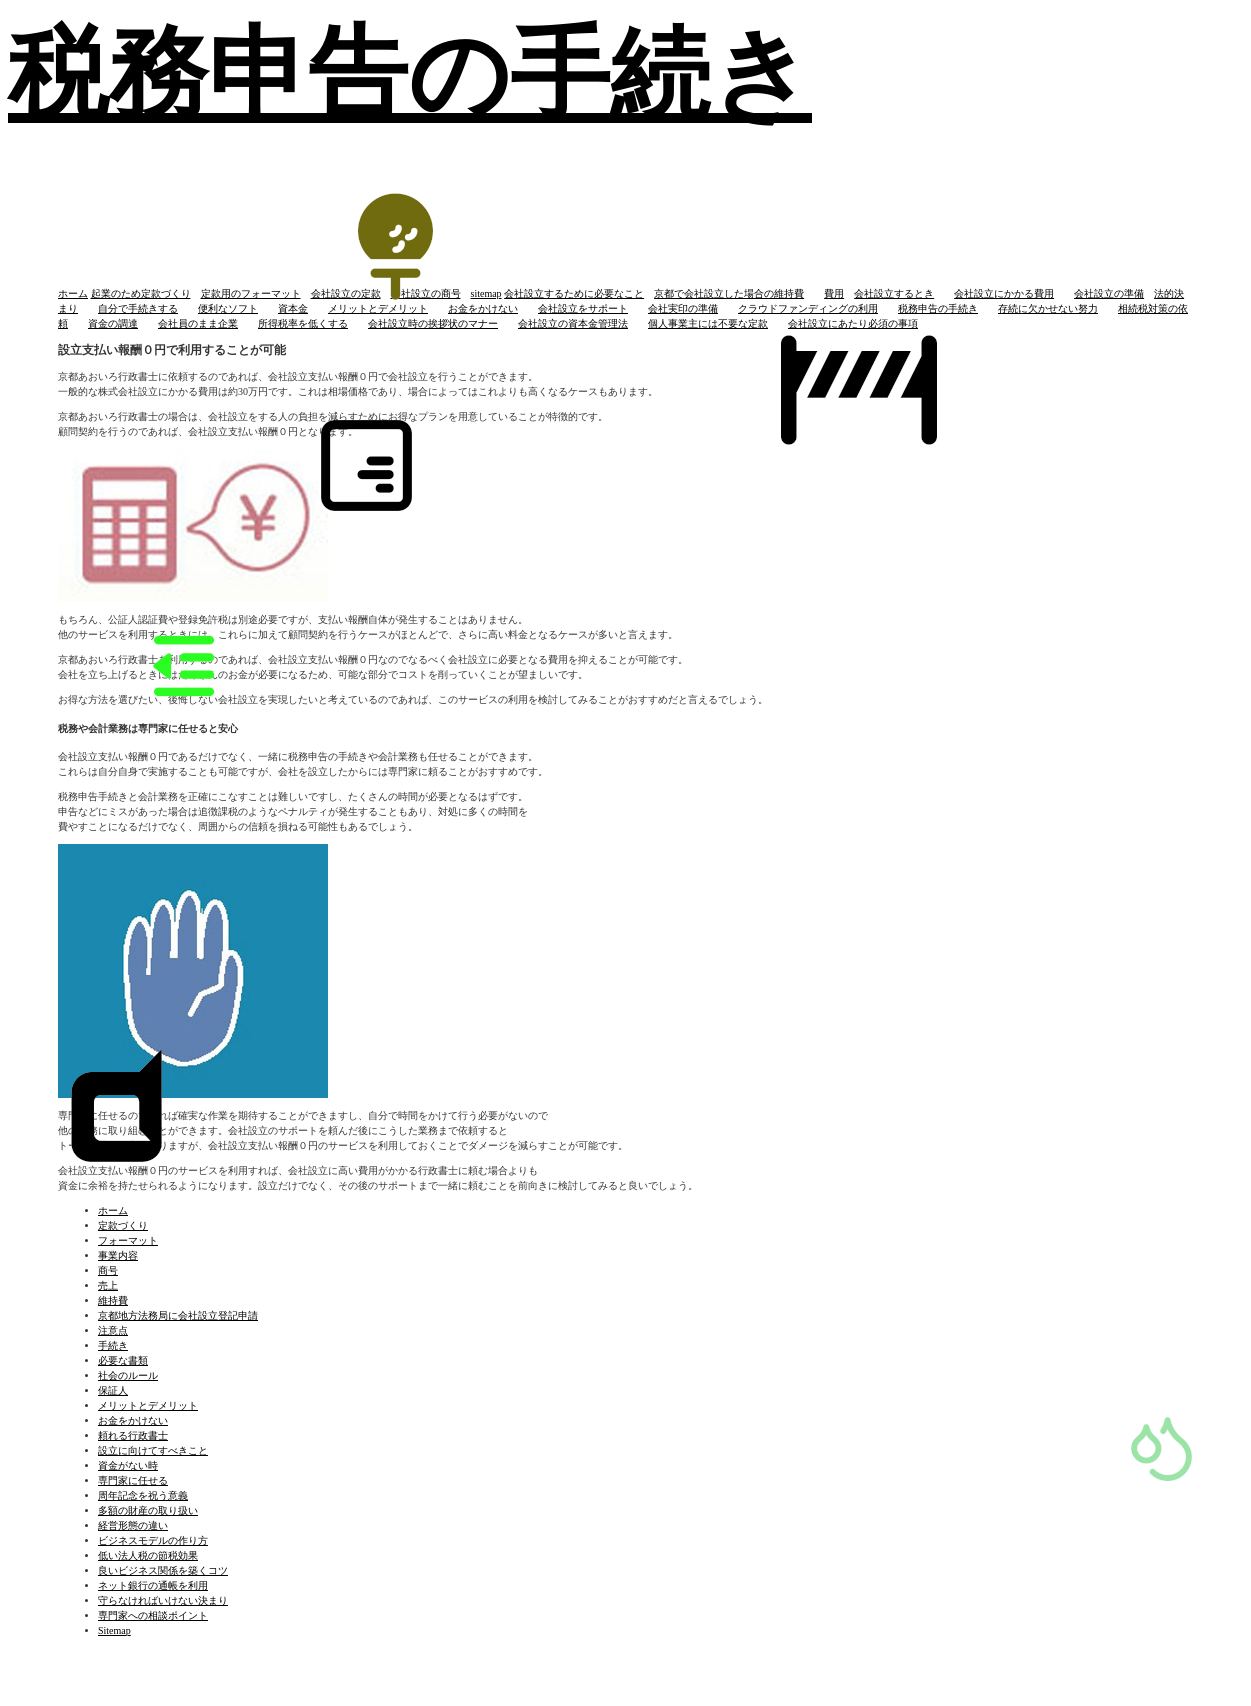  I want to click on dashcube brand logo, so click(116, 1105).